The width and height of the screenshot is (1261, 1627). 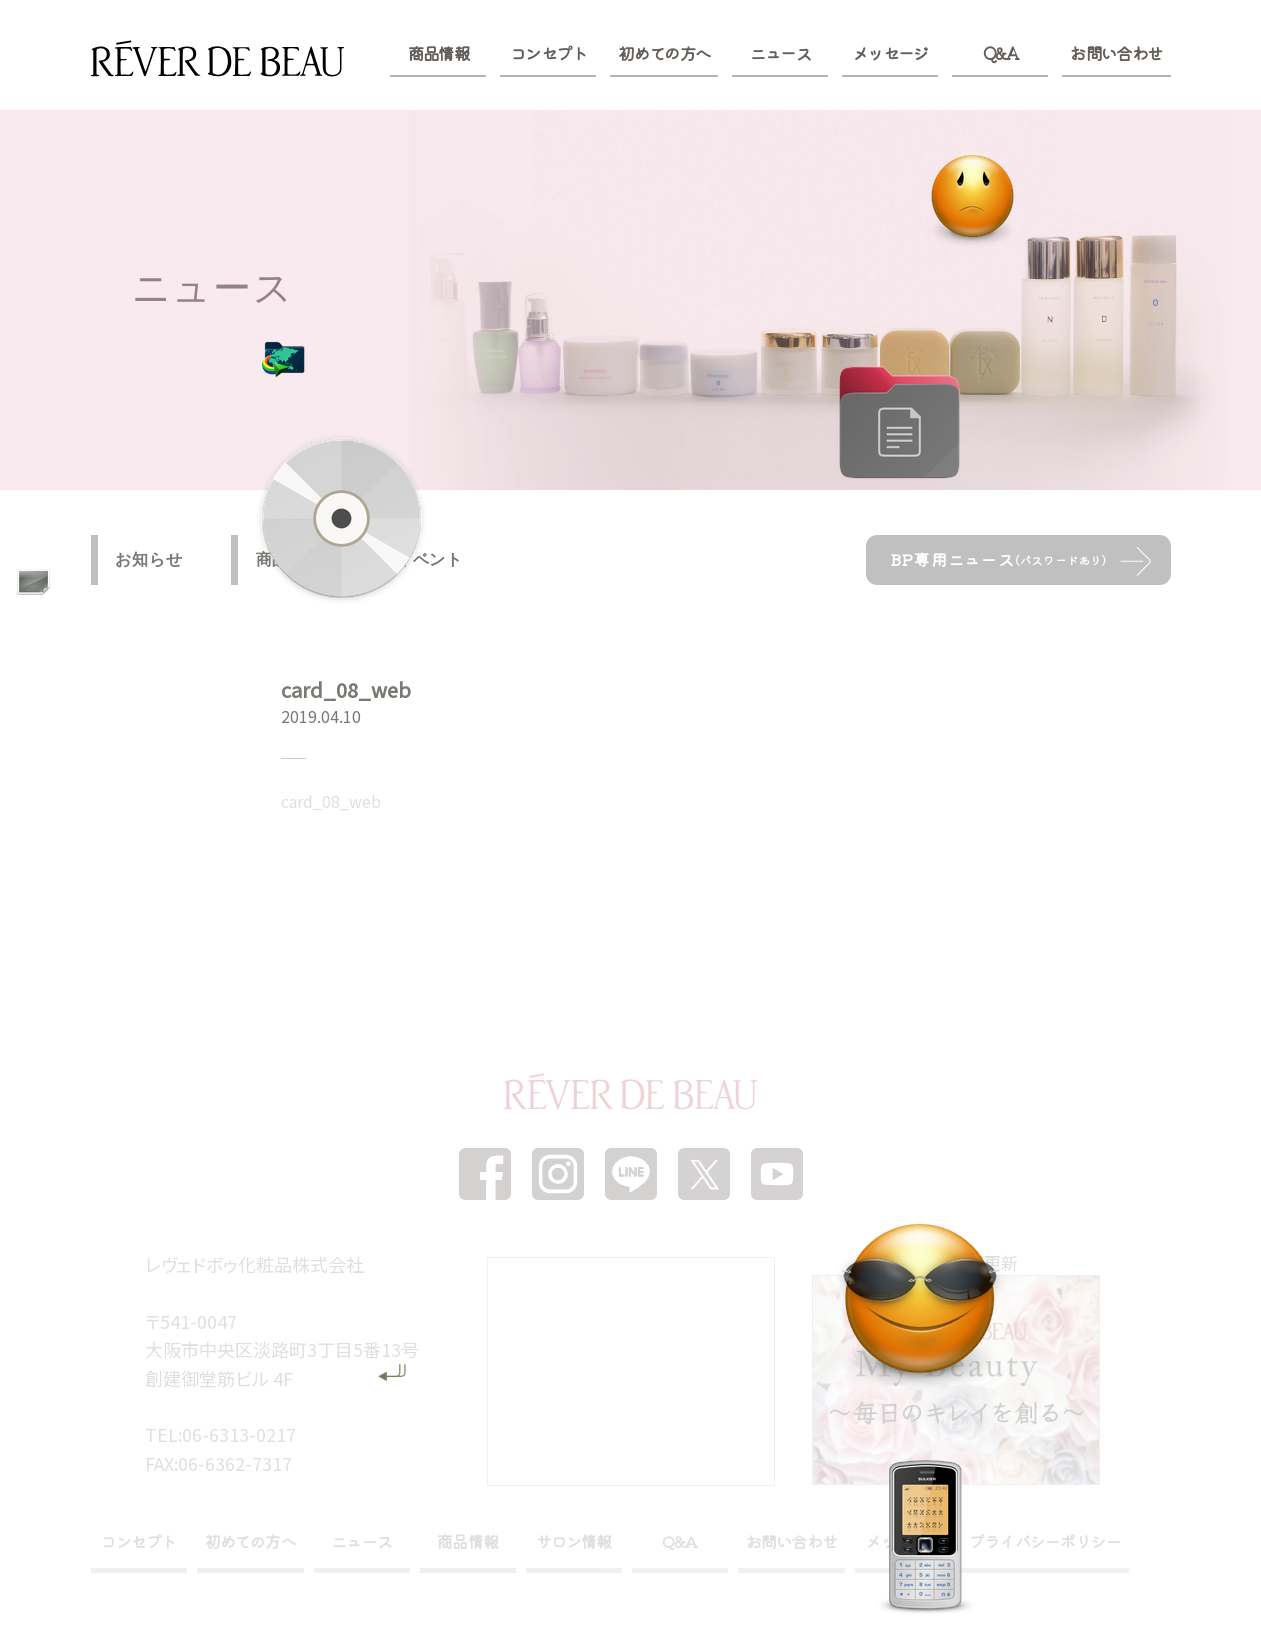 What do you see at coordinates (973, 200) in the screenshot?
I see `indicates an error or unsuccessful action` at bounding box center [973, 200].